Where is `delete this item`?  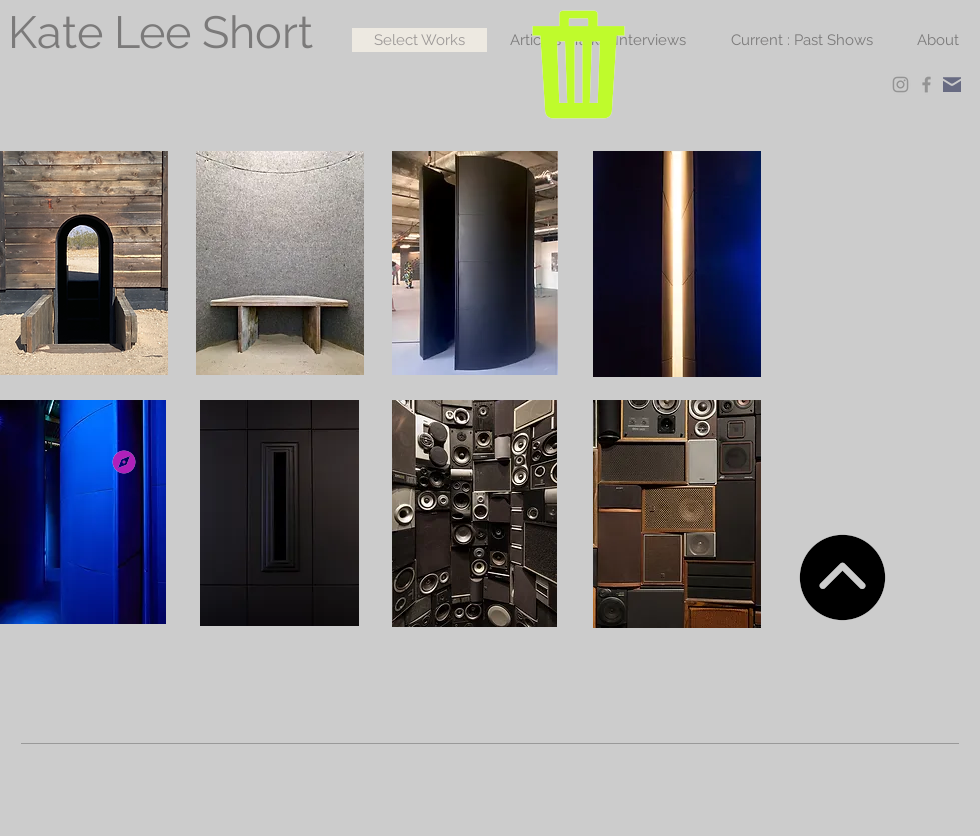
delete this item is located at coordinates (578, 64).